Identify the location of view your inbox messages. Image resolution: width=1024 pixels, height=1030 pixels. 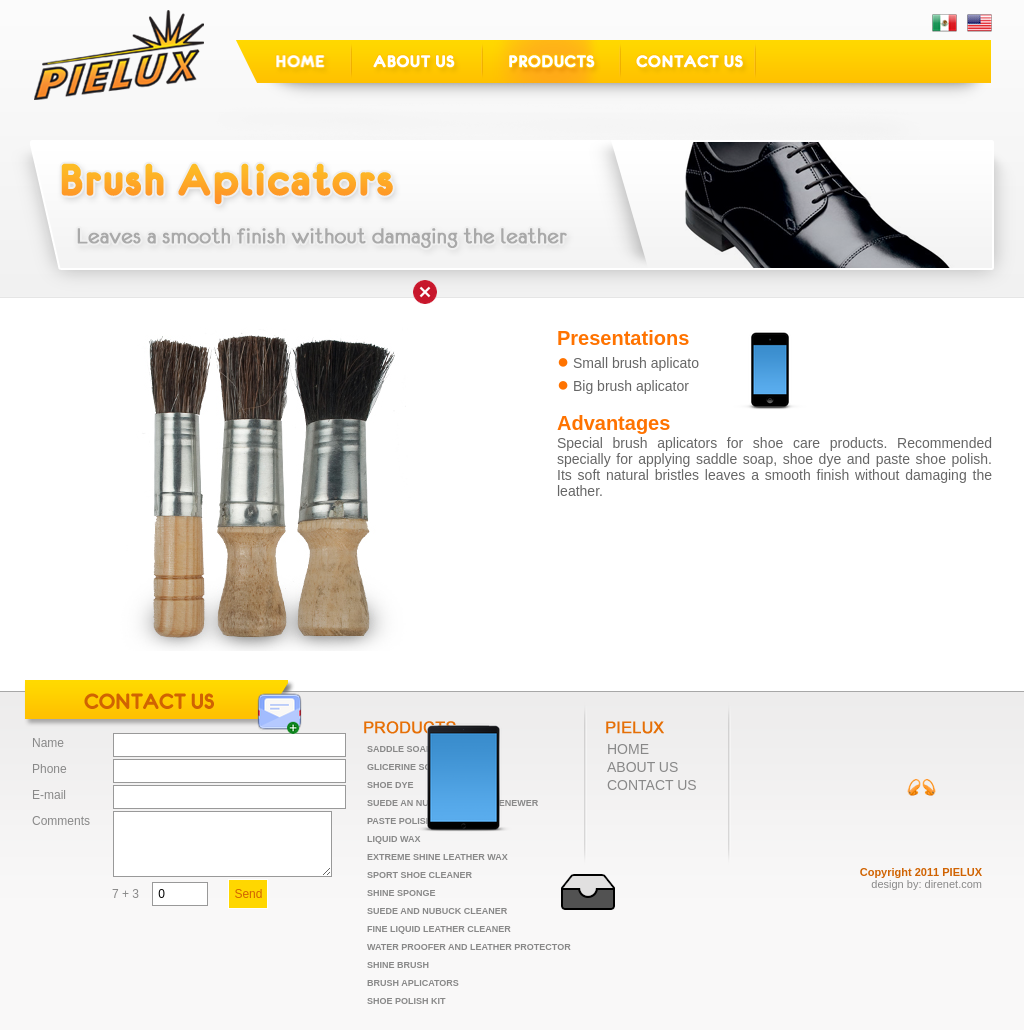
(588, 892).